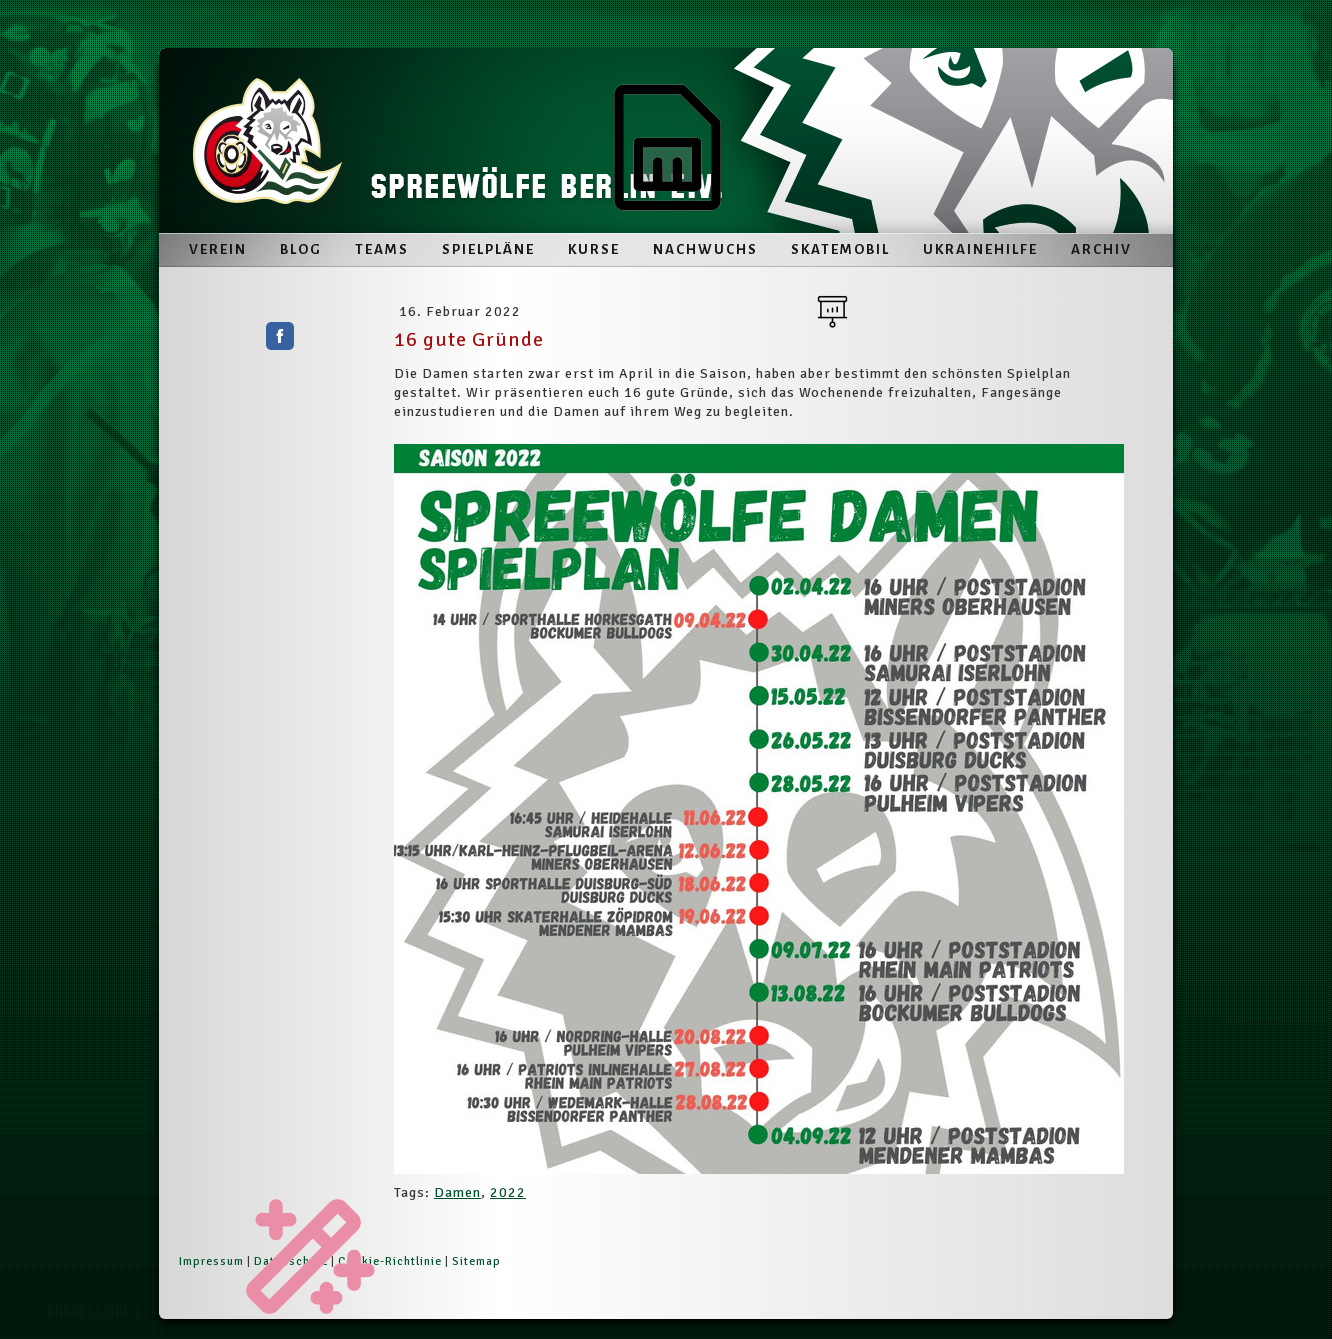  What do you see at coordinates (303, 1256) in the screenshot?
I see `apply auto-enhance or smart adjustments` at bounding box center [303, 1256].